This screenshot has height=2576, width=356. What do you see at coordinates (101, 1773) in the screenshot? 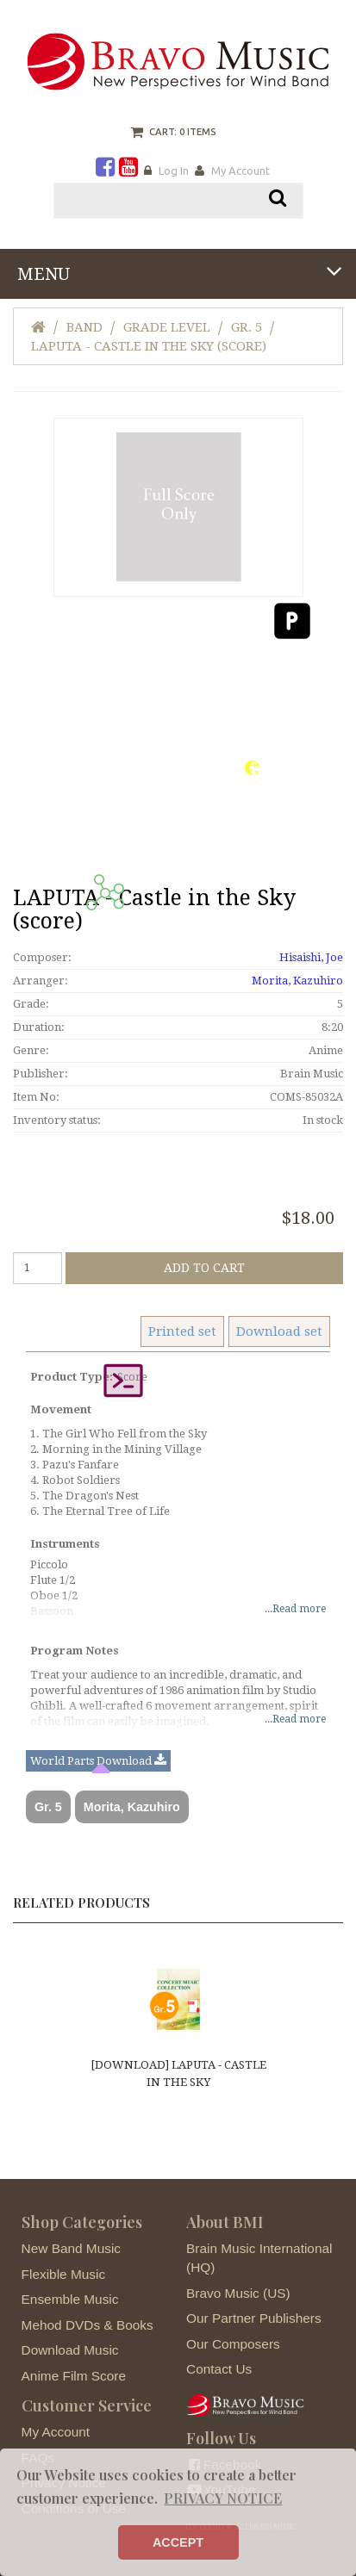
I see `navigate up or go to previous item` at bounding box center [101, 1773].